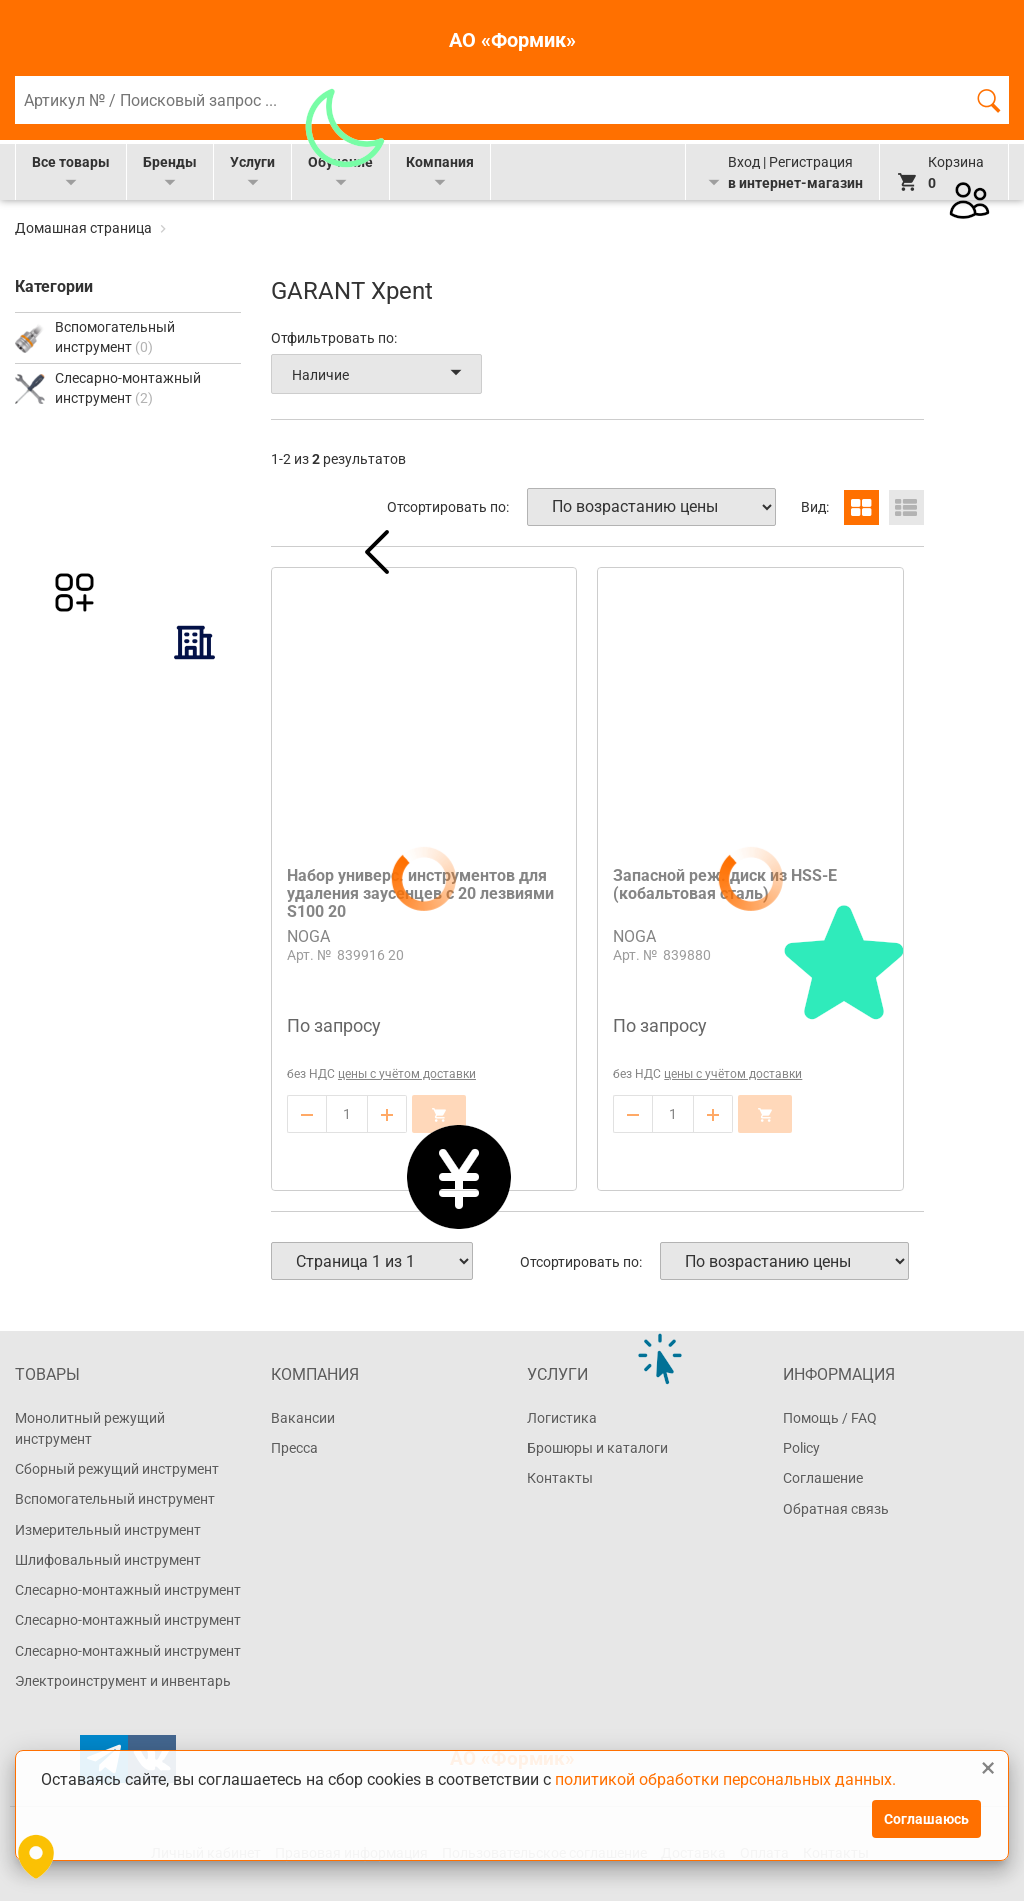  I want to click on go back to the previous screen, so click(377, 552).